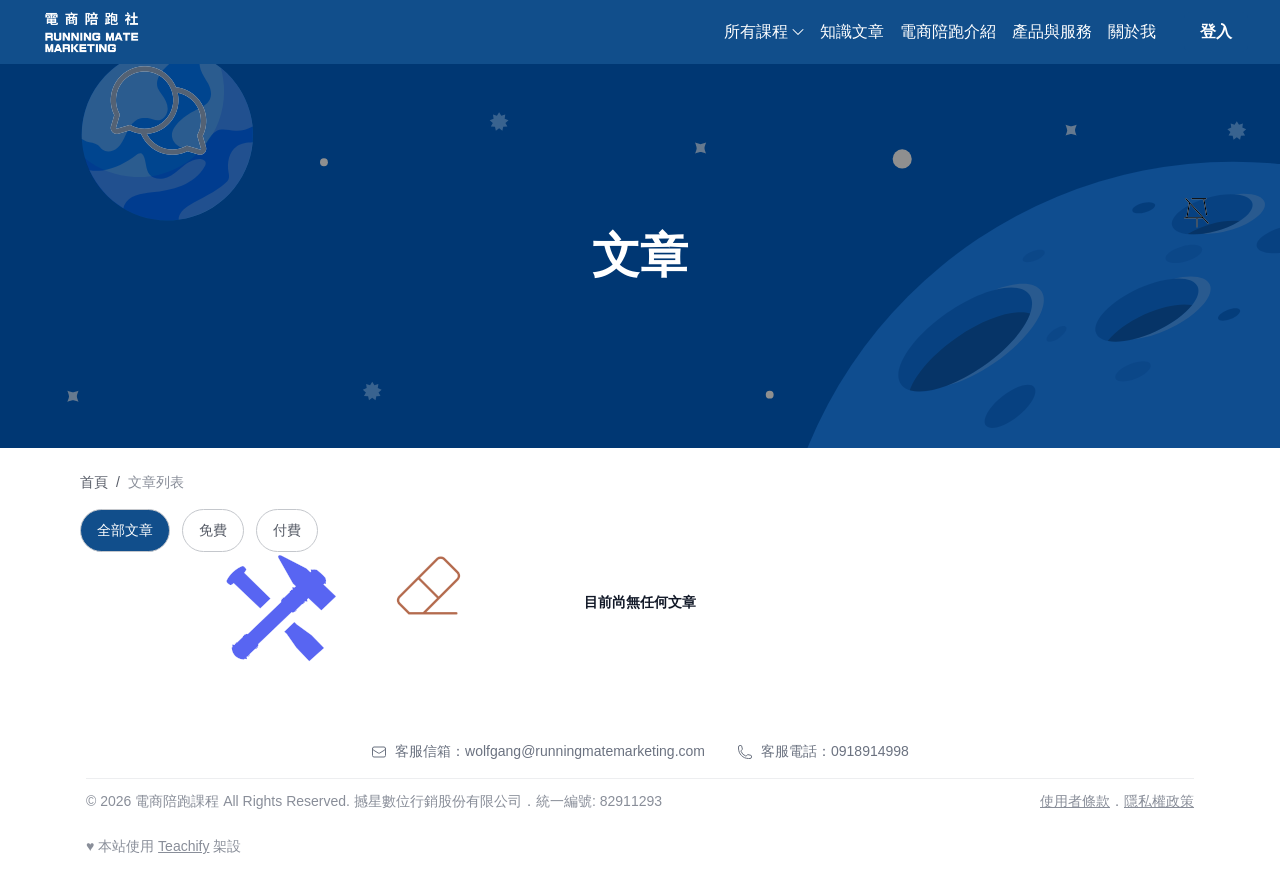  What do you see at coordinates (158, 110) in the screenshot?
I see `open chat or messaging` at bounding box center [158, 110].